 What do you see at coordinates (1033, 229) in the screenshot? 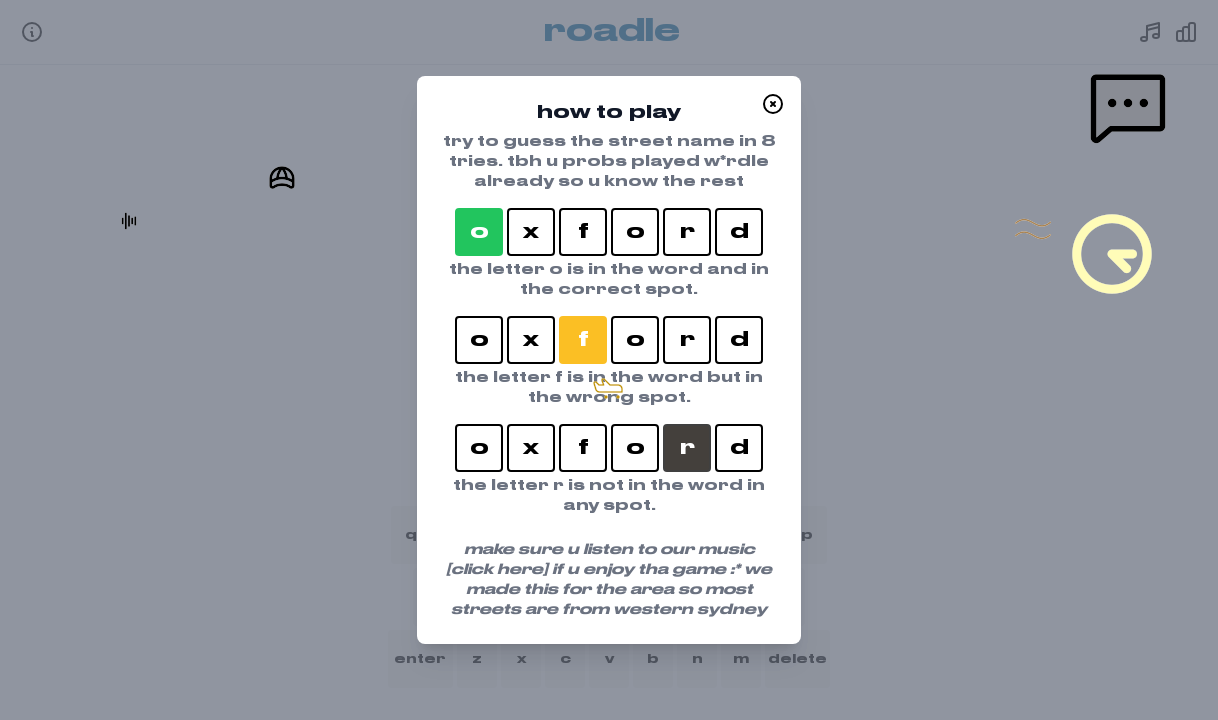
I see `indicates approximate or estimated value` at bounding box center [1033, 229].